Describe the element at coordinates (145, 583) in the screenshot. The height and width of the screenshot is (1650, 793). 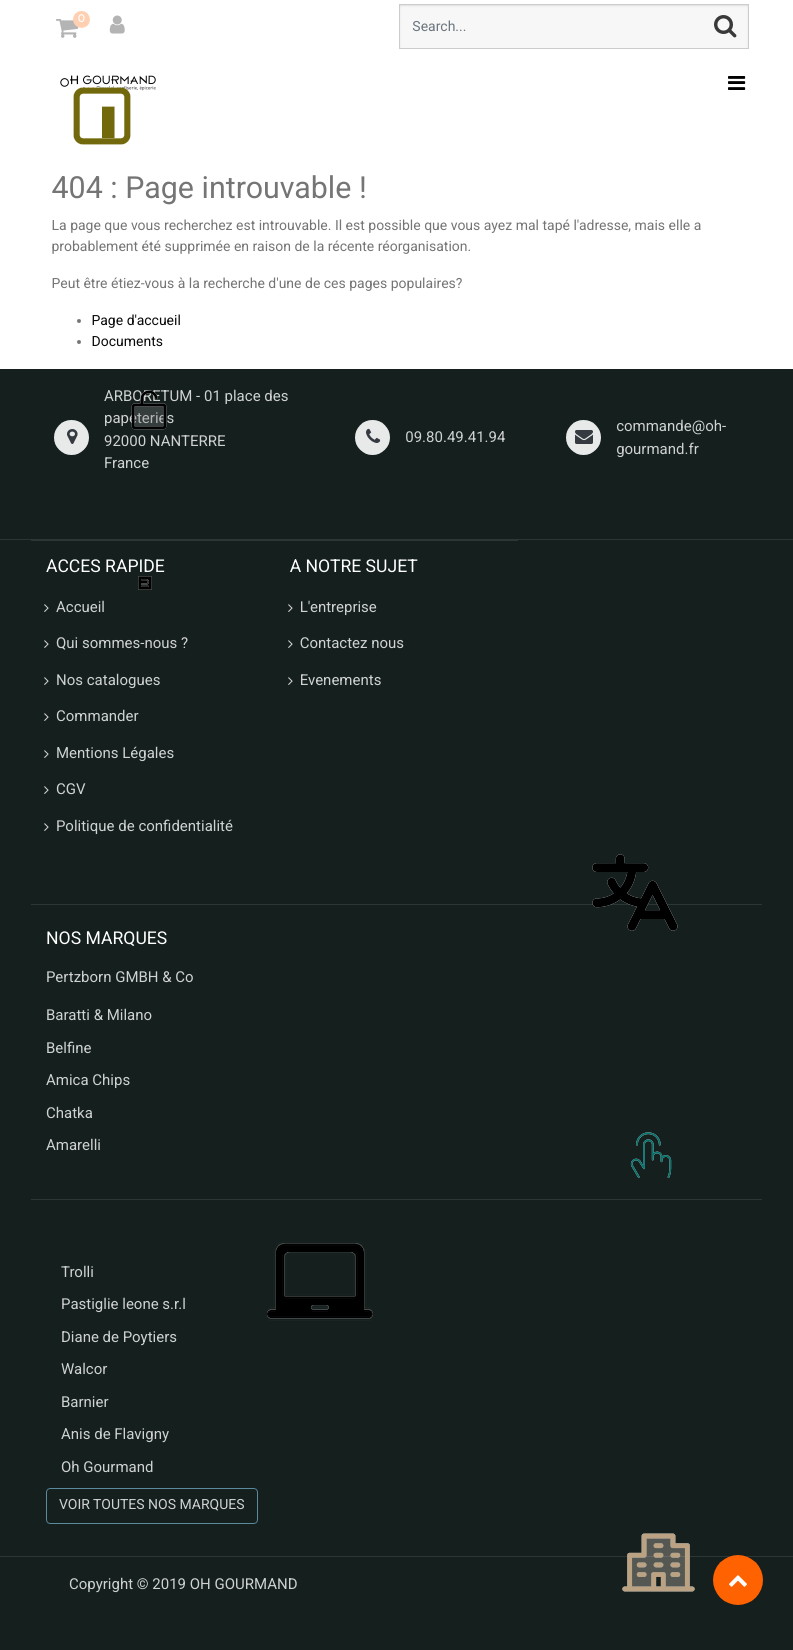
I see `indicates a superset relationship in mathematical notation` at that location.